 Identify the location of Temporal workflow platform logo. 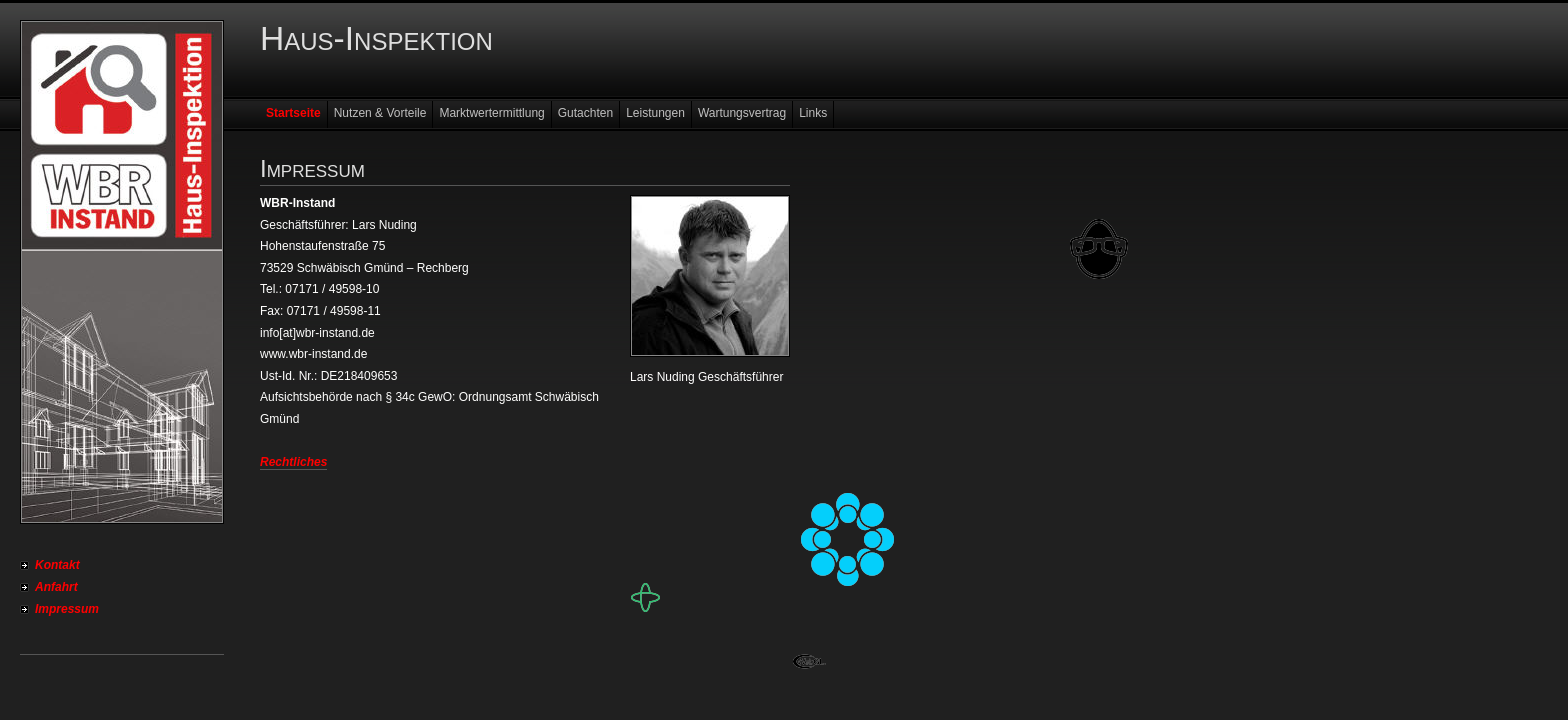
(645, 597).